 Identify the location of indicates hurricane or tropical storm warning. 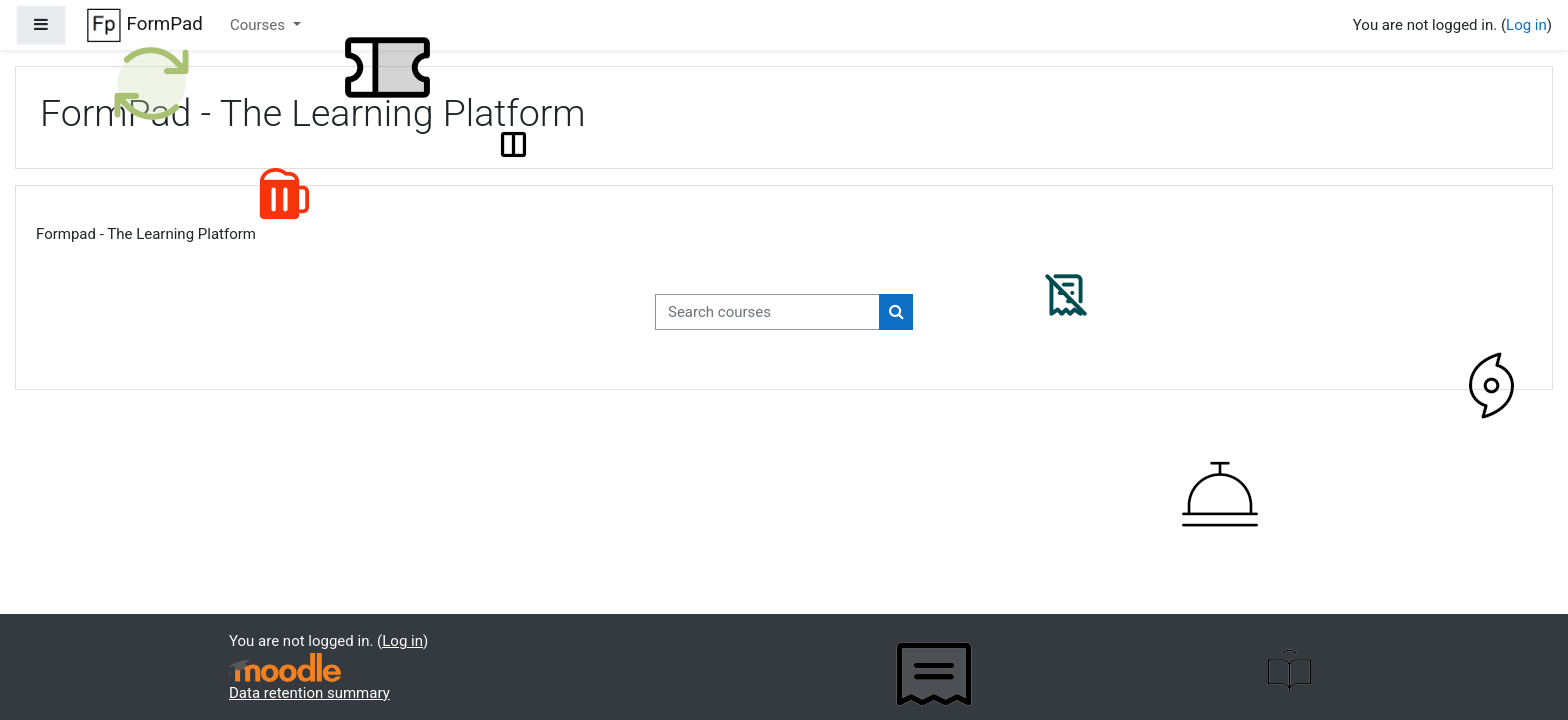
(1491, 385).